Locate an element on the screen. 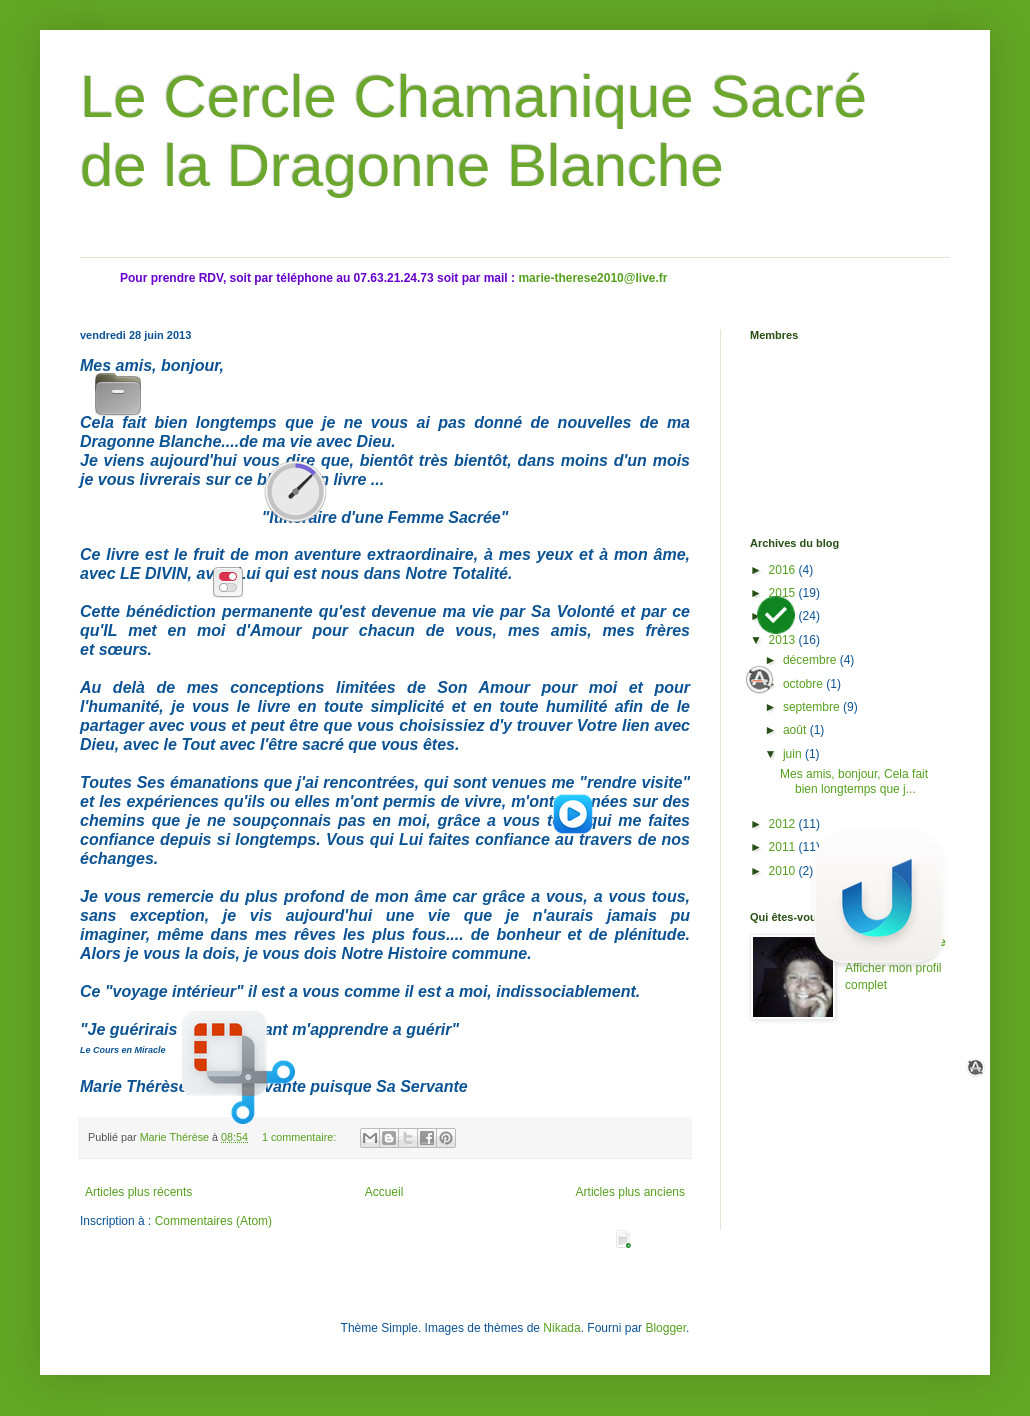  open amberol music player is located at coordinates (573, 814).